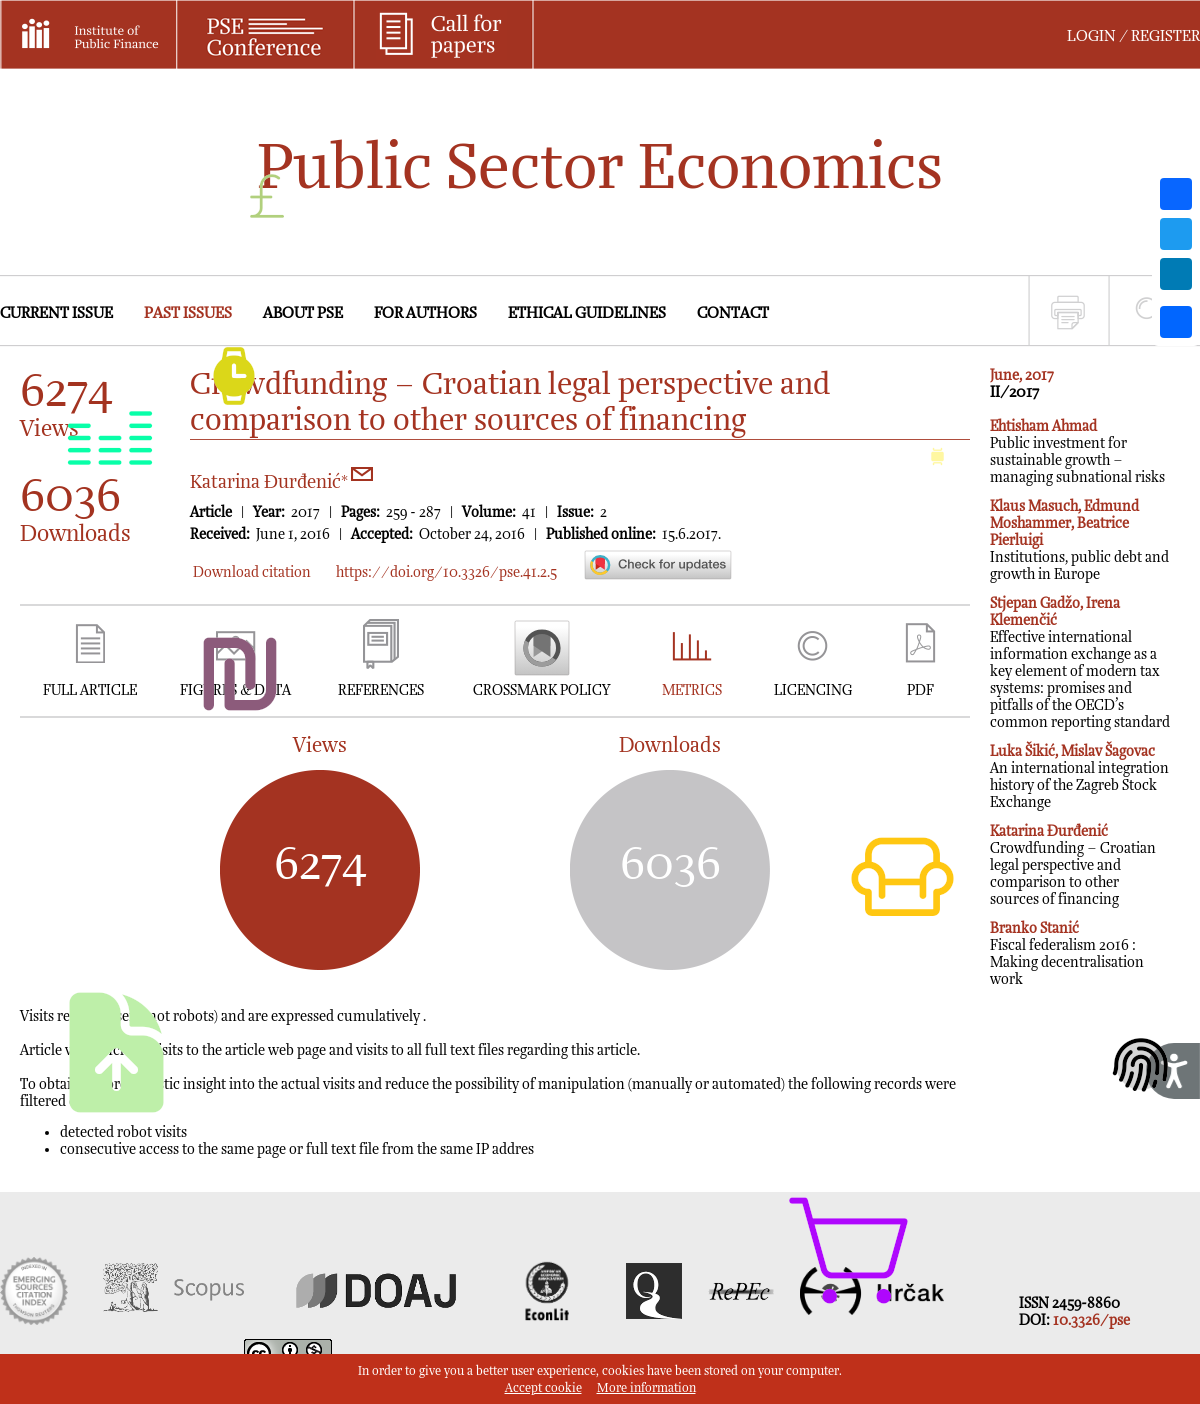 The height and width of the screenshot is (1404, 1200). What do you see at coordinates (269, 197) in the screenshot?
I see `indicates british pound sterling currency` at bounding box center [269, 197].